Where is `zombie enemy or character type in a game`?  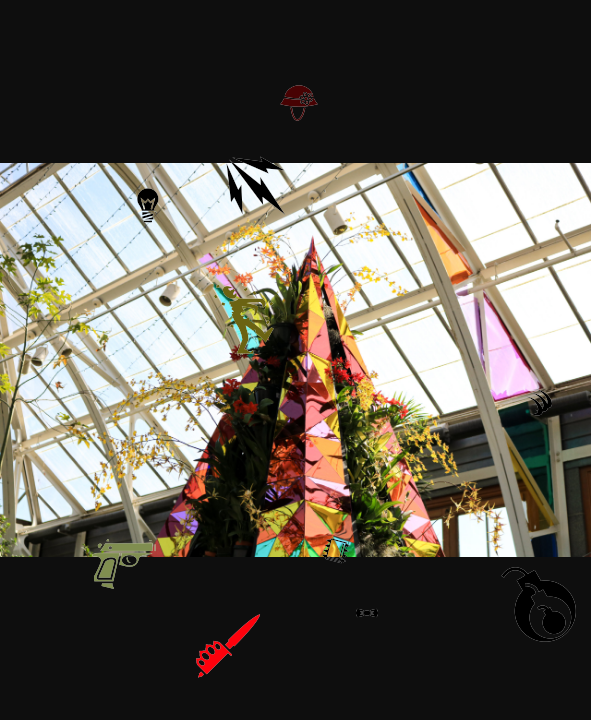 zombie enemy or character type in a game is located at coordinates (247, 319).